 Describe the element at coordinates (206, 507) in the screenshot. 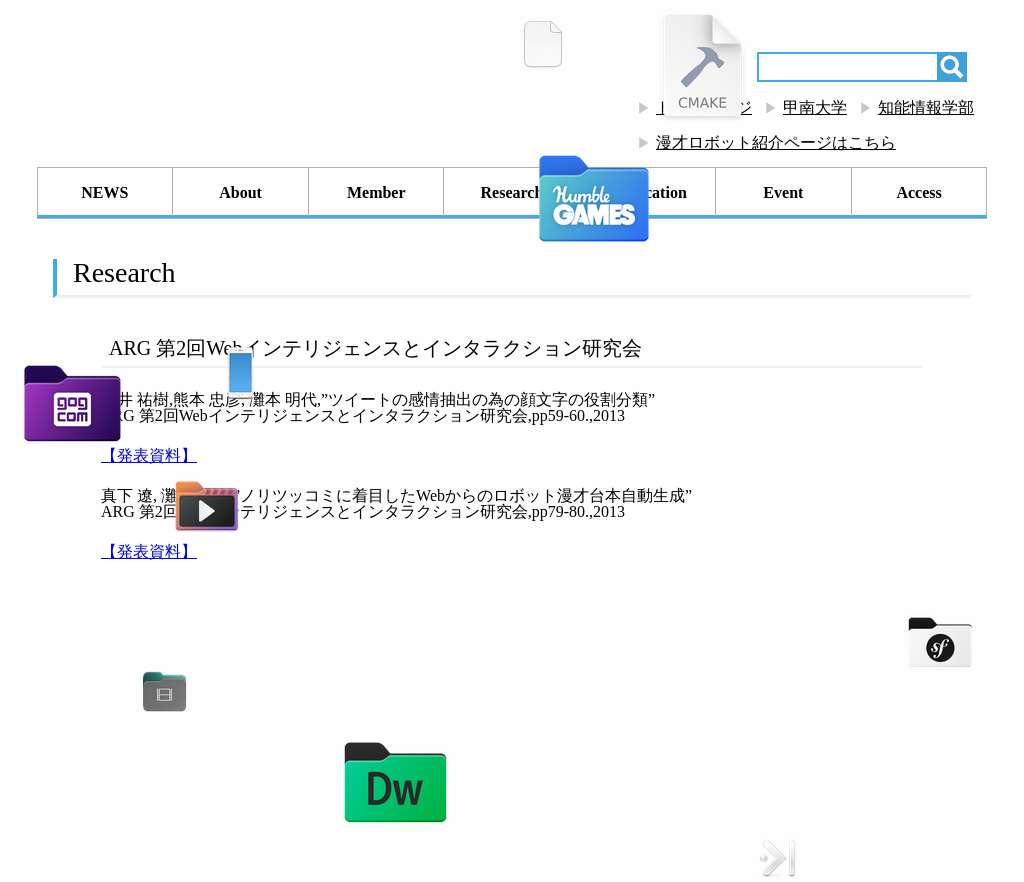

I see `open your movie files folder` at that location.